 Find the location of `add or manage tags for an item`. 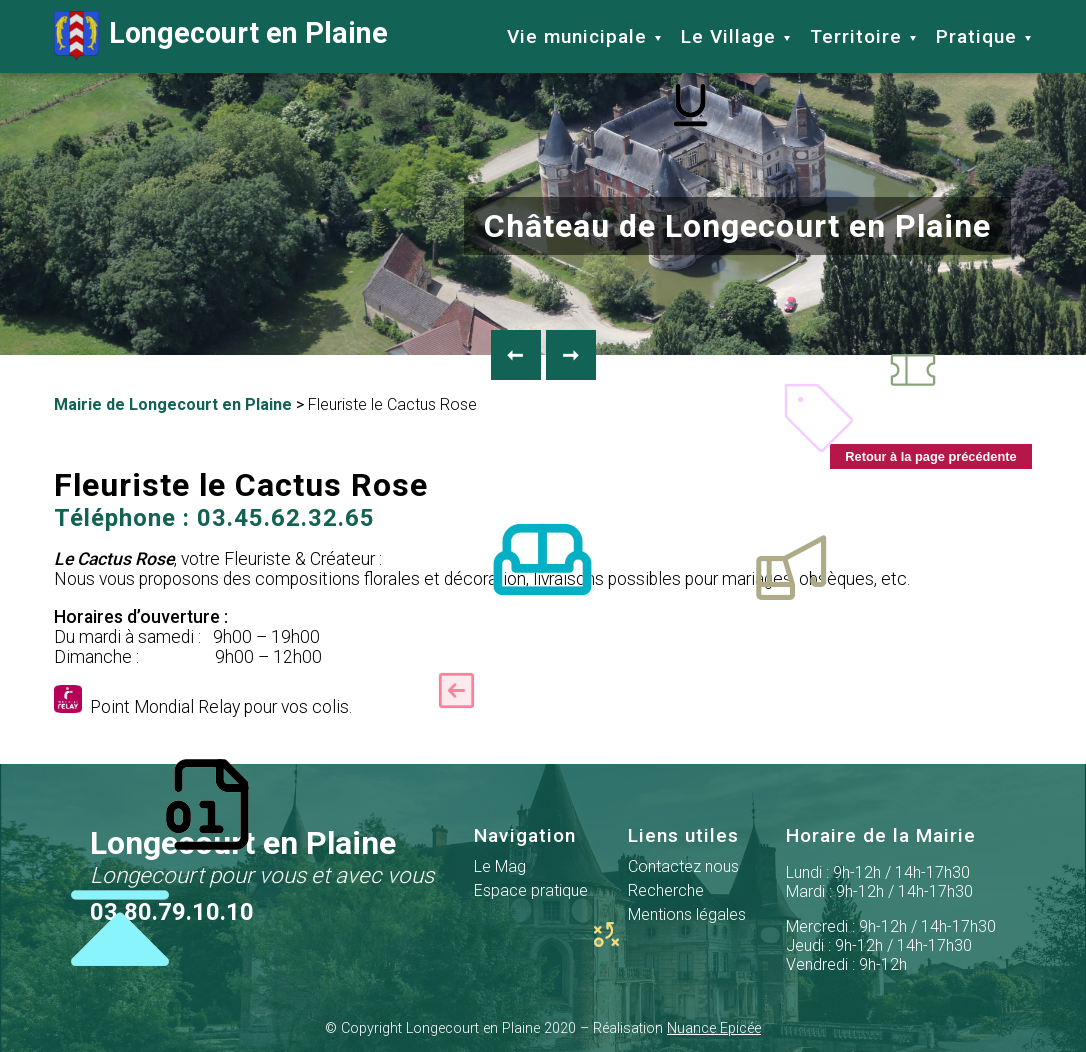

add or manage tags for an item is located at coordinates (815, 414).